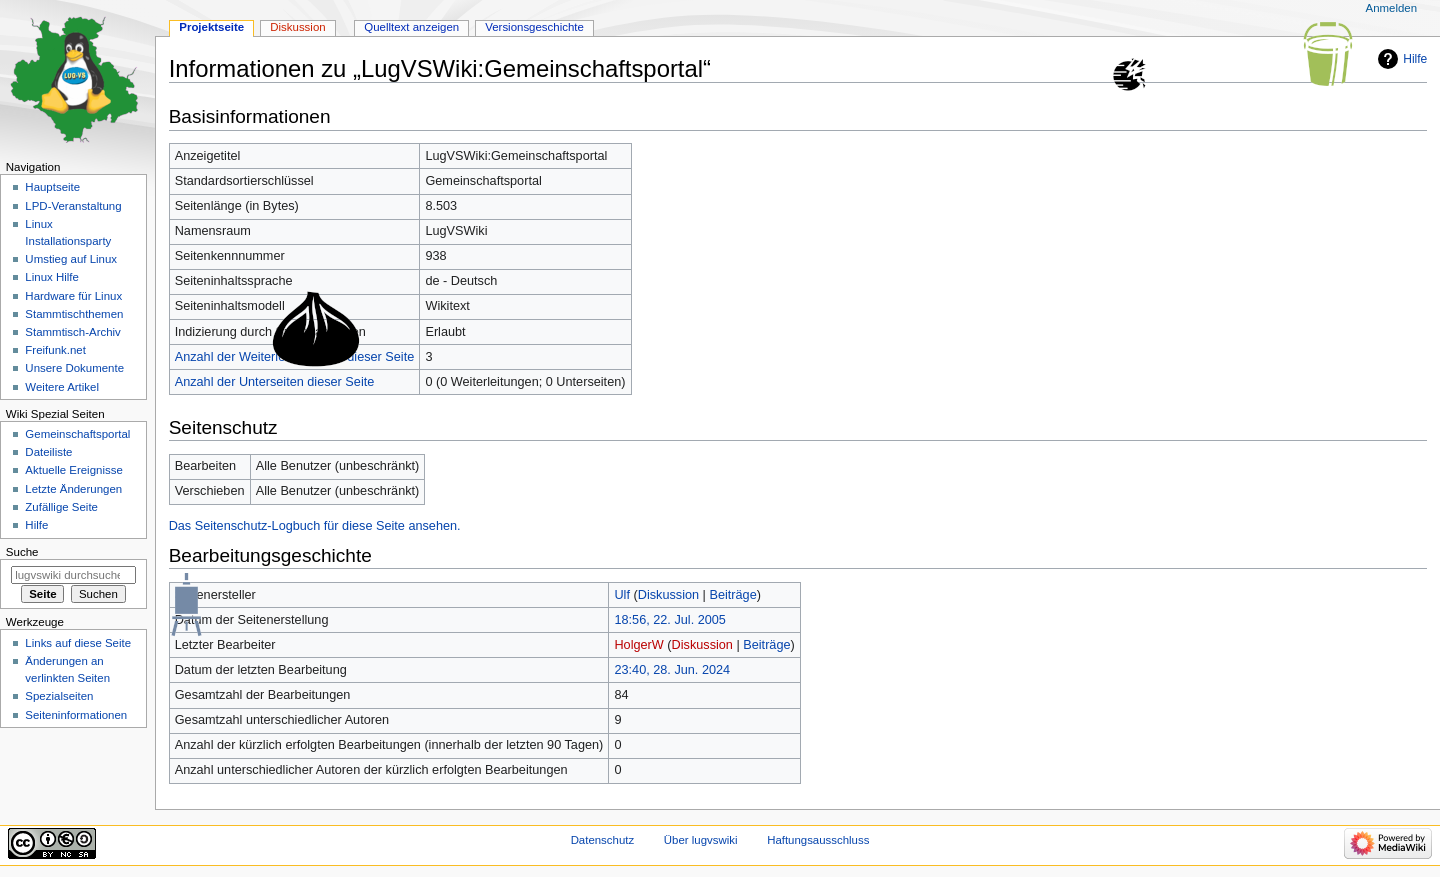  What do you see at coordinates (1129, 74) in the screenshot?
I see `indicates catastrophic event or destruction in gameplay` at bounding box center [1129, 74].